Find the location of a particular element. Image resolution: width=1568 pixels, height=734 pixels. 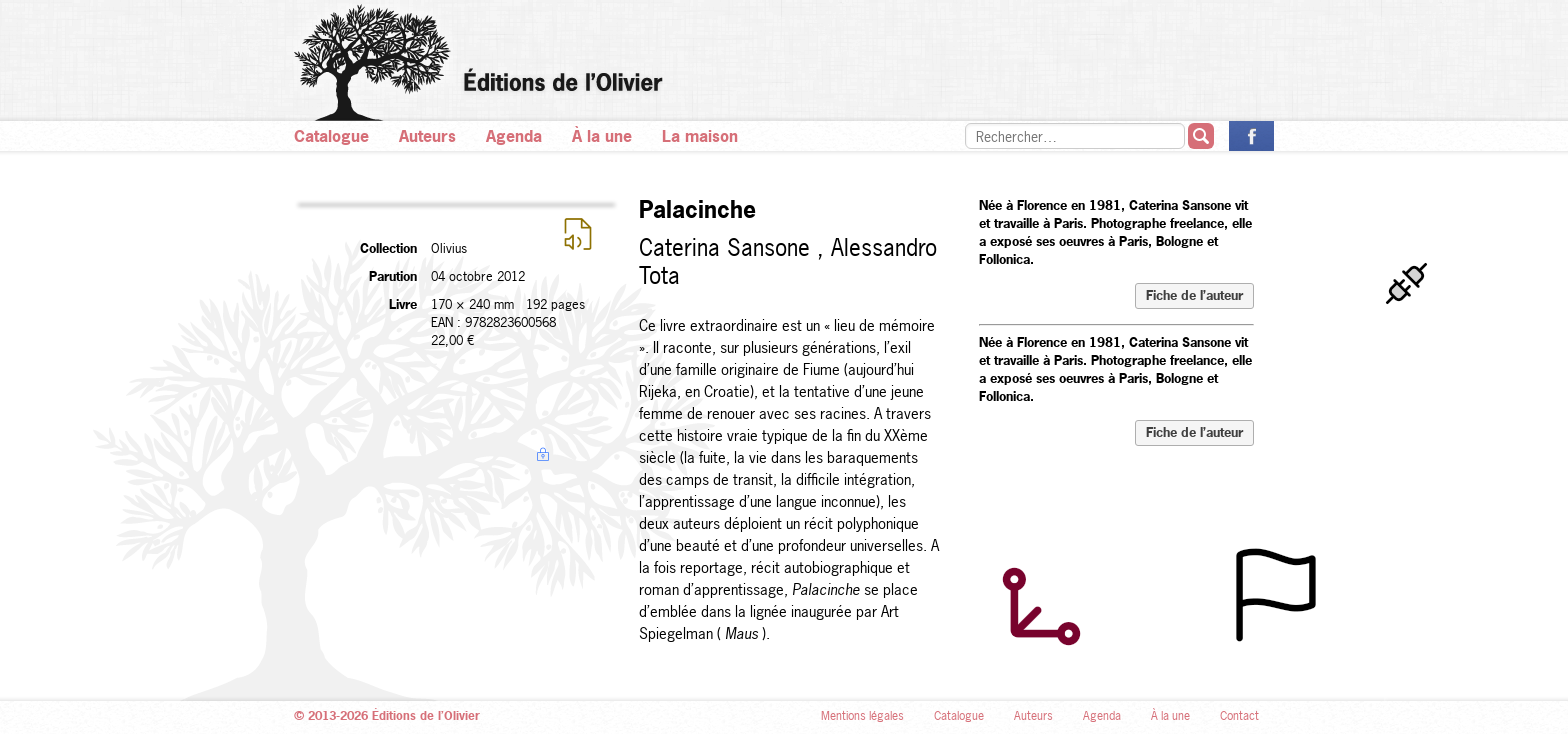

flag or mark an item for follow-up is located at coordinates (1276, 595).